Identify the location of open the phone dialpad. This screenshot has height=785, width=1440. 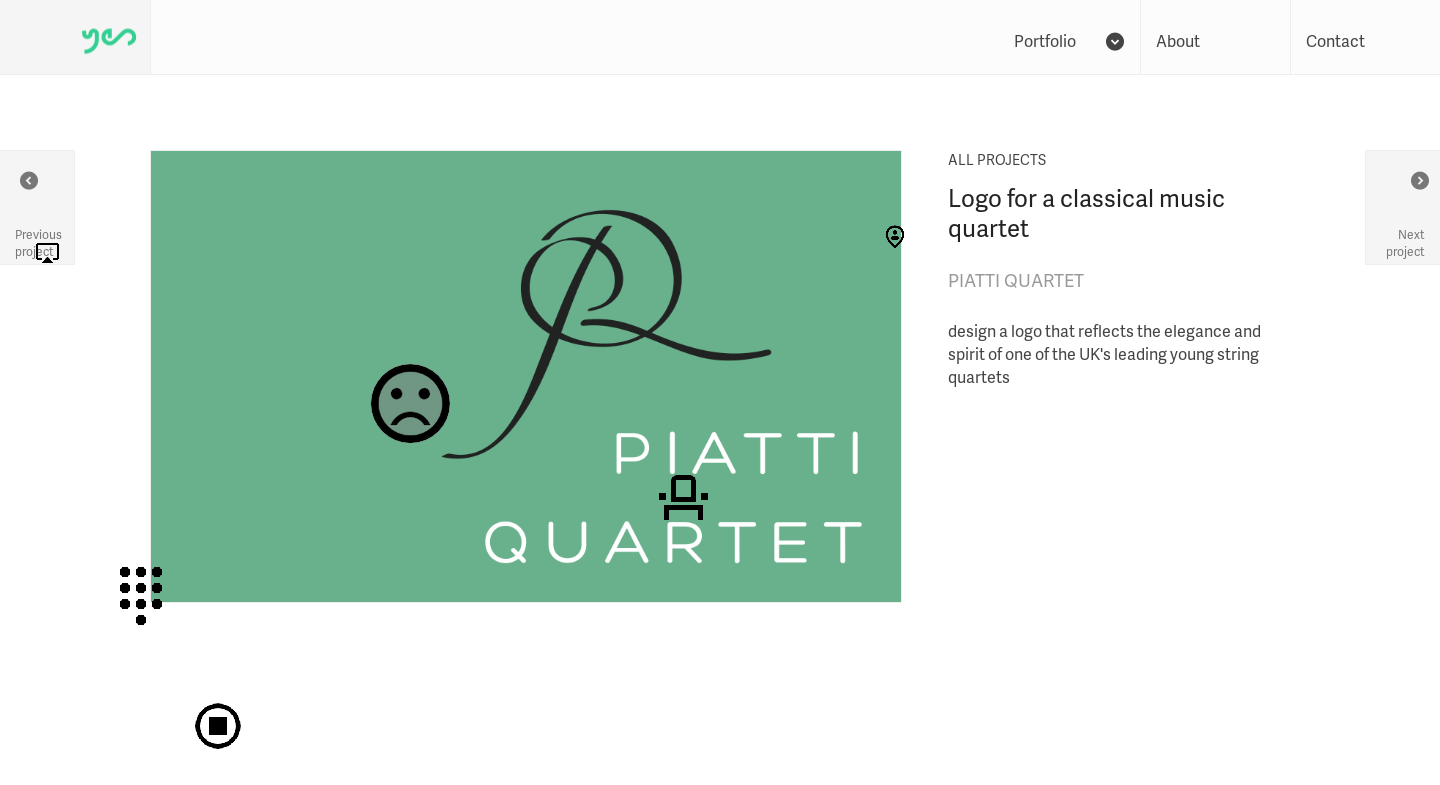
(141, 596).